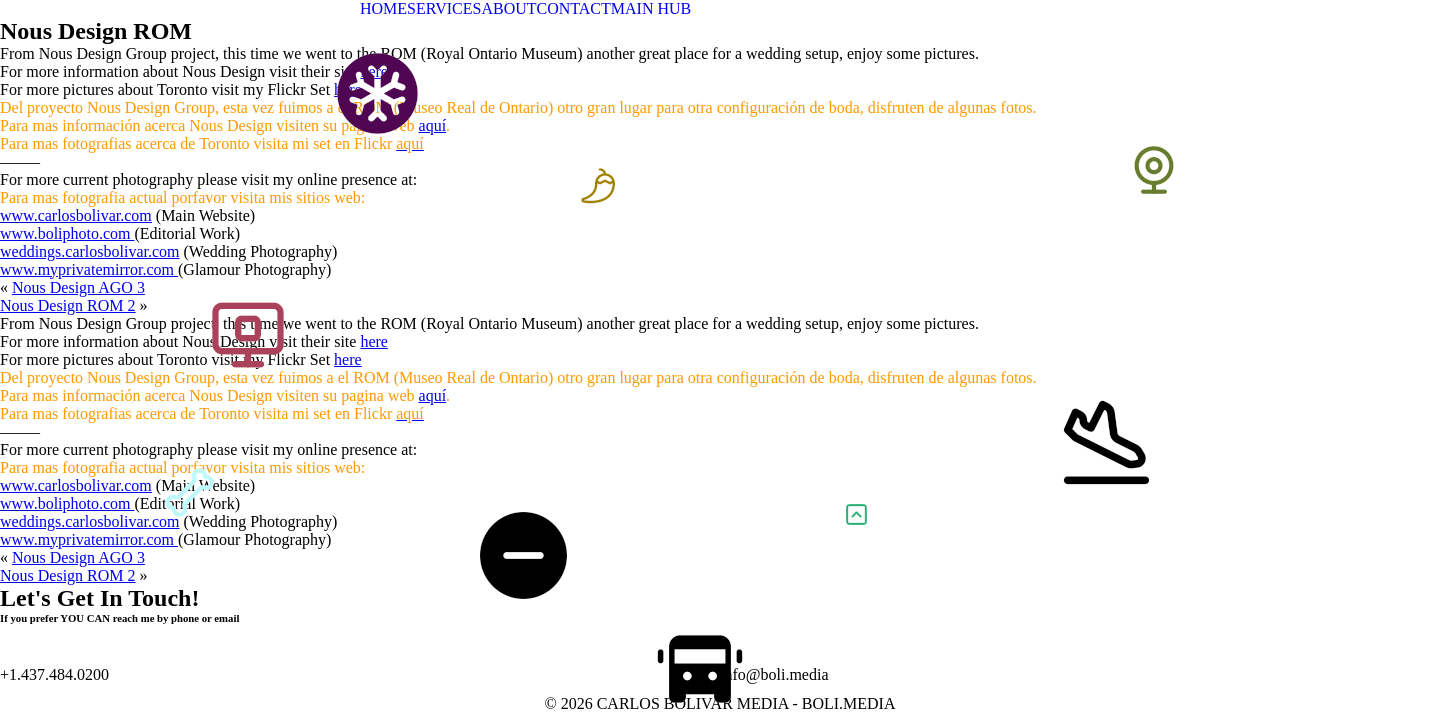 The height and width of the screenshot is (723, 1440). I want to click on collapse or minimize a section, so click(856, 514).